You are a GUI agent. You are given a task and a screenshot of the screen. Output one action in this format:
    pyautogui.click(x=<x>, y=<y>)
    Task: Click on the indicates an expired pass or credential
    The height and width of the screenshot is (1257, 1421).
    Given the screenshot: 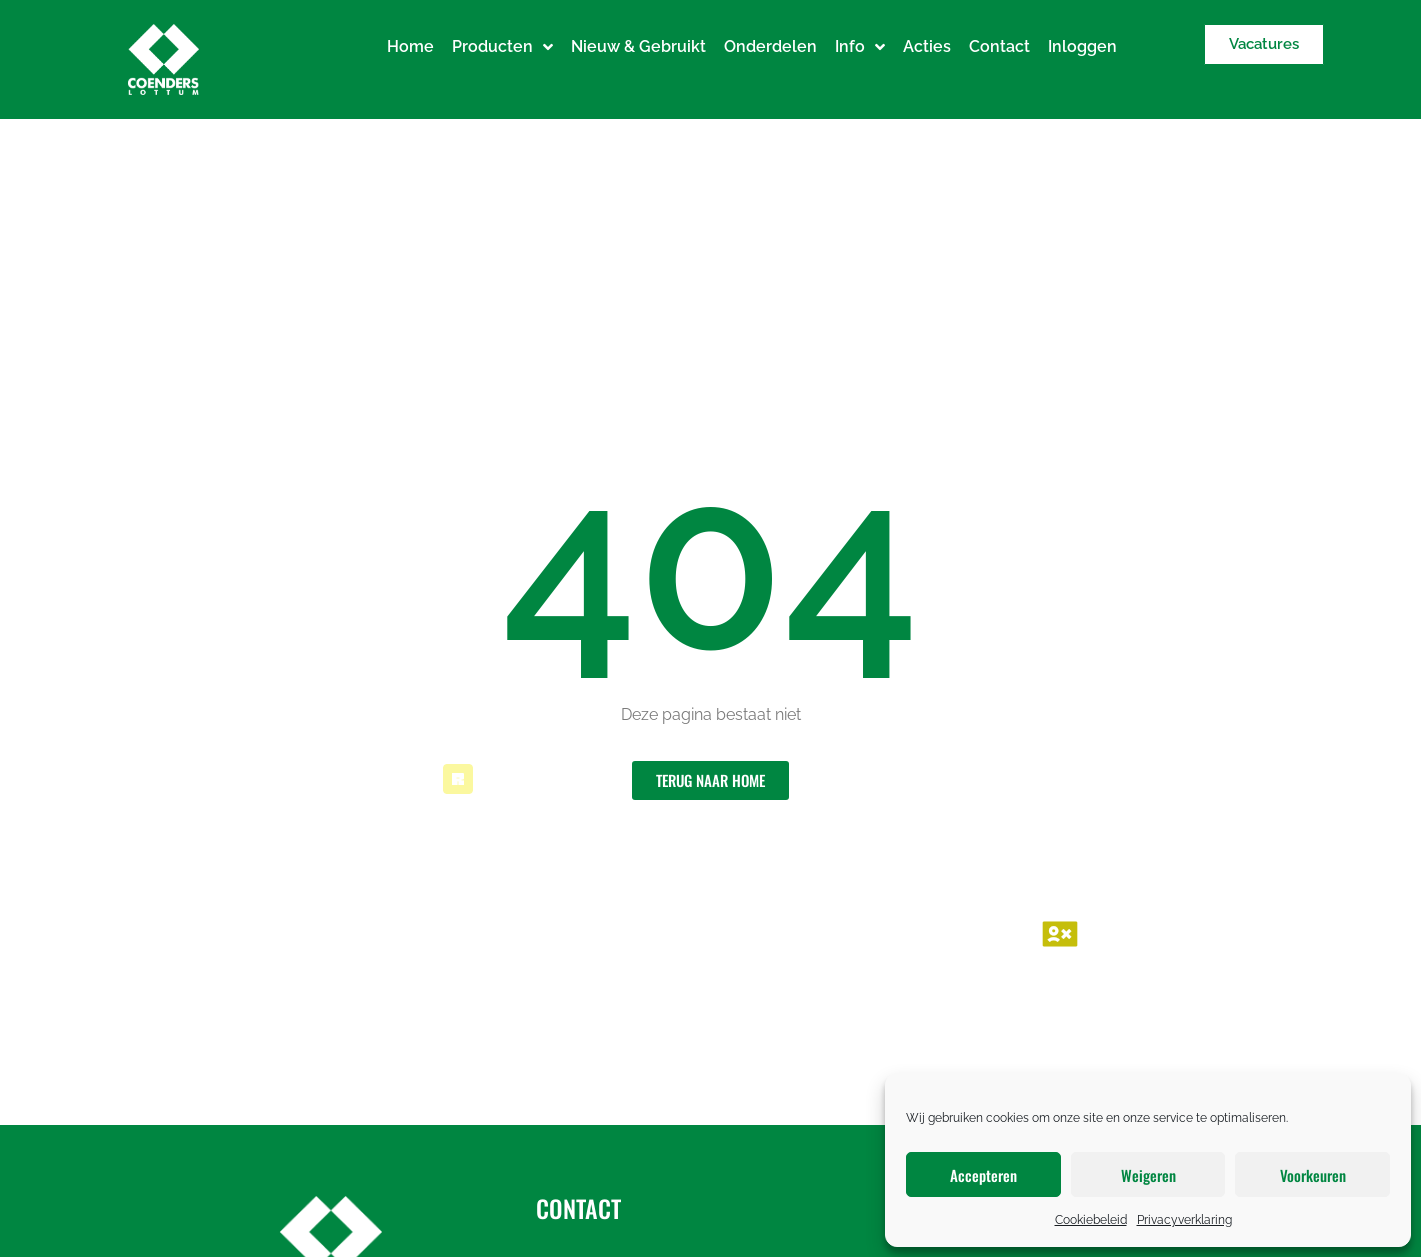 What is the action you would take?
    pyautogui.click(x=1060, y=934)
    